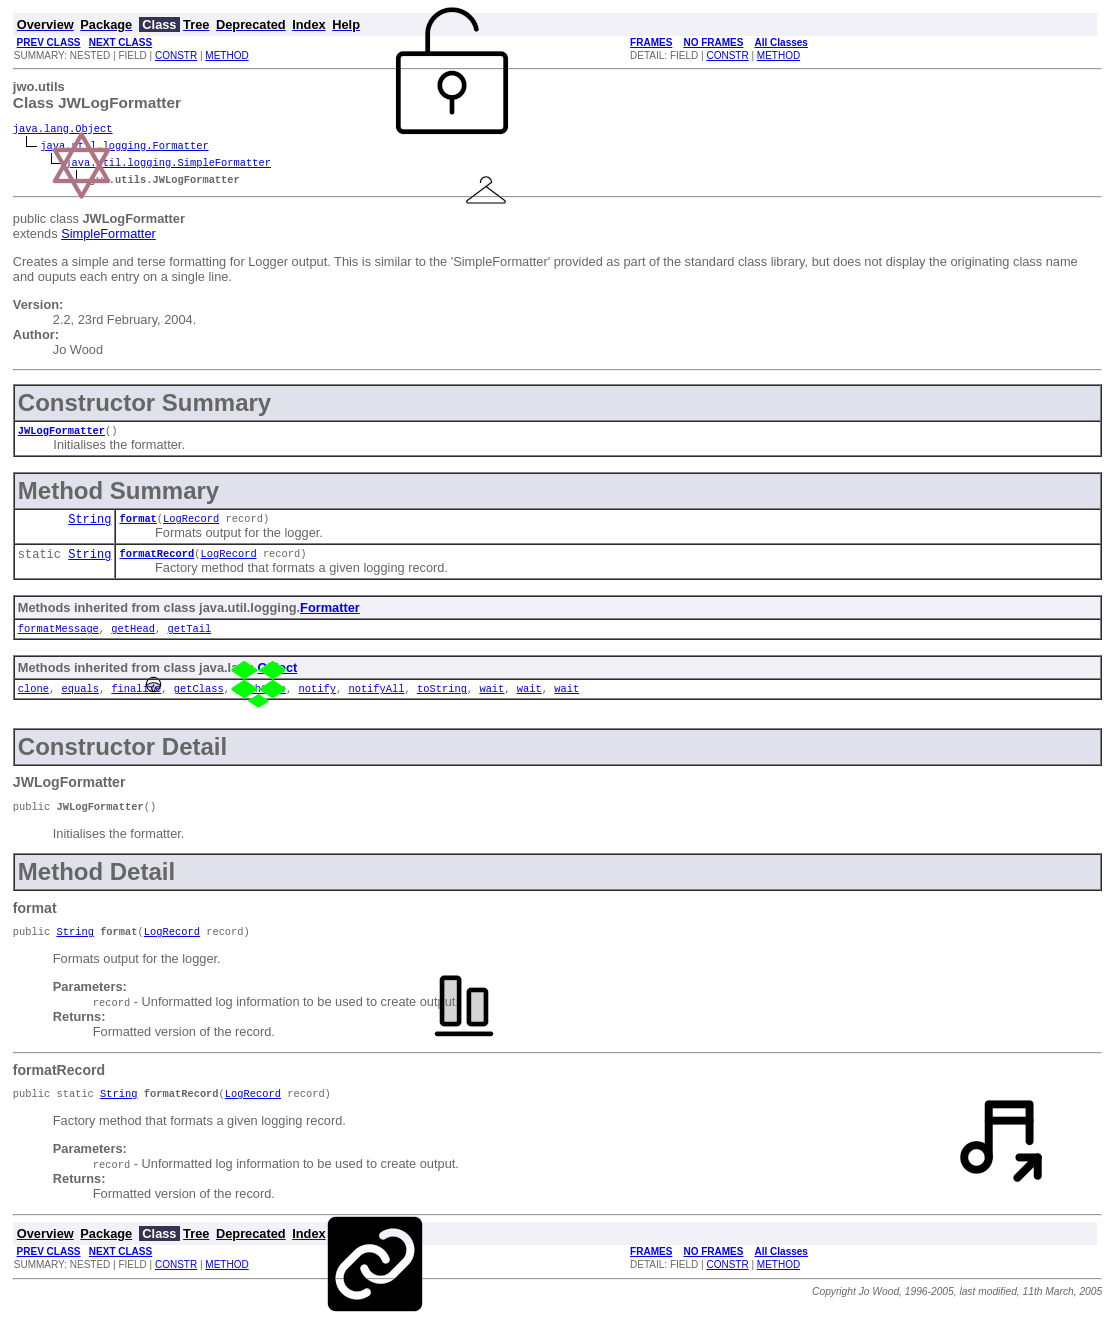 The image size is (1115, 1328). What do you see at coordinates (375, 1264) in the screenshot?
I see `copy or share a link` at bounding box center [375, 1264].